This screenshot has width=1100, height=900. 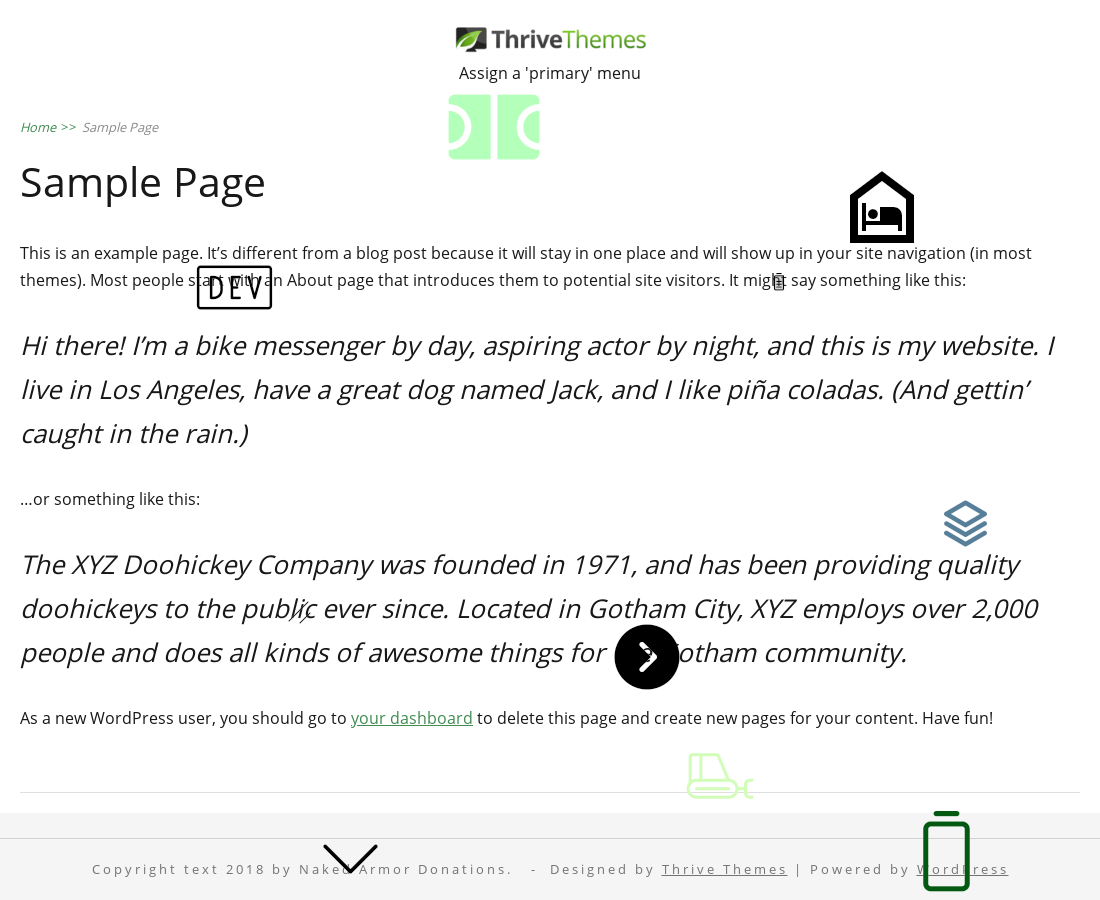 What do you see at coordinates (720, 776) in the screenshot?
I see `construction or building in progress` at bounding box center [720, 776].